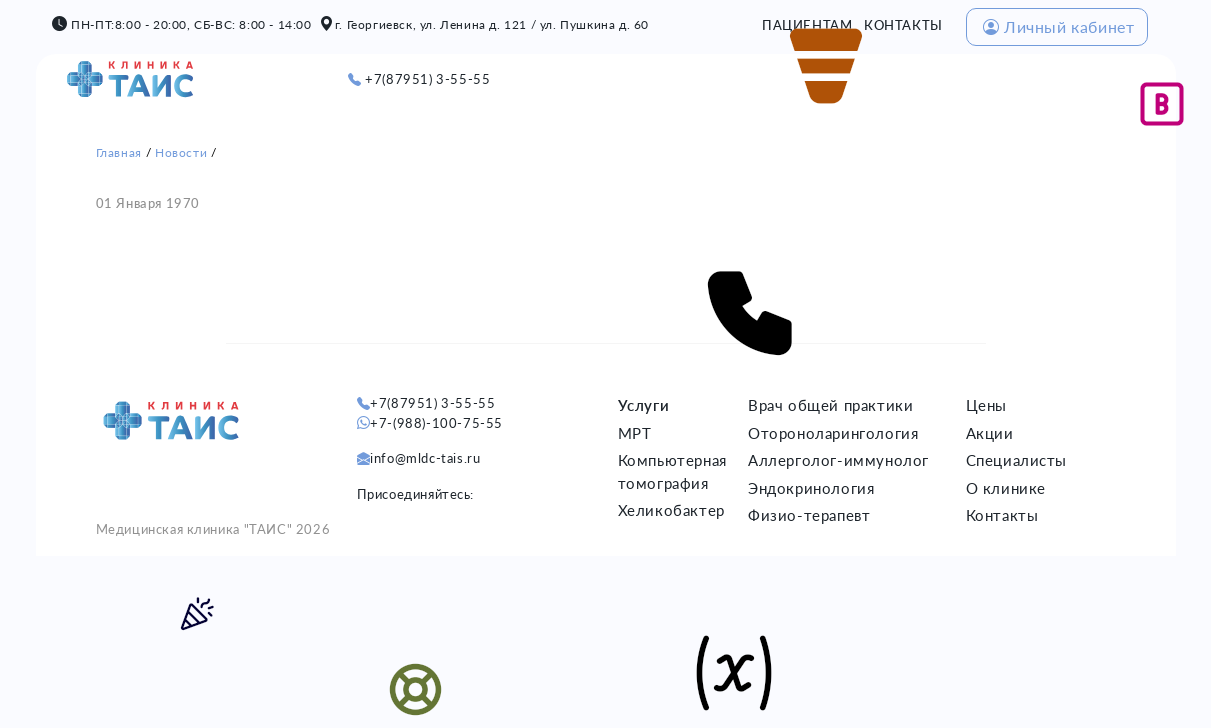  What do you see at coordinates (752, 311) in the screenshot?
I see `make a phone call` at bounding box center [752, 311].